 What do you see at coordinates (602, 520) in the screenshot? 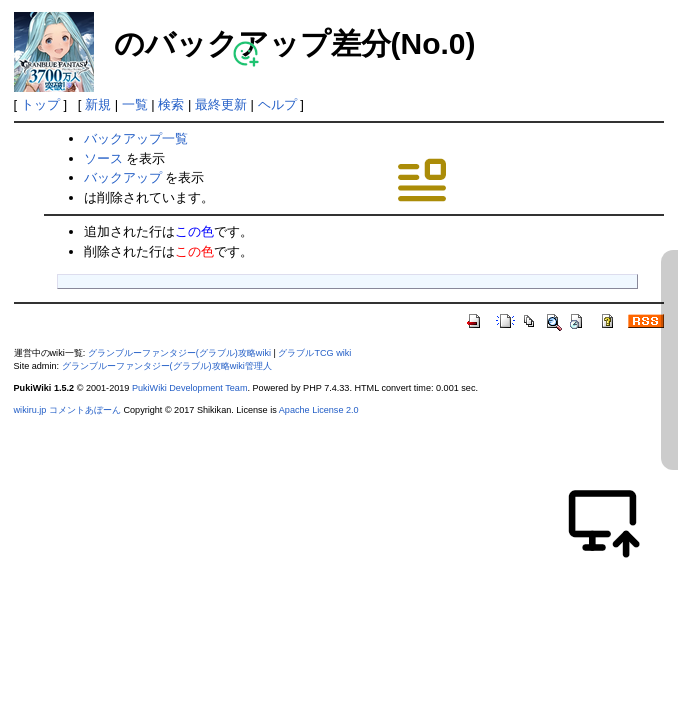
I see `upload content to desktop` at bounding box center [602, 520].